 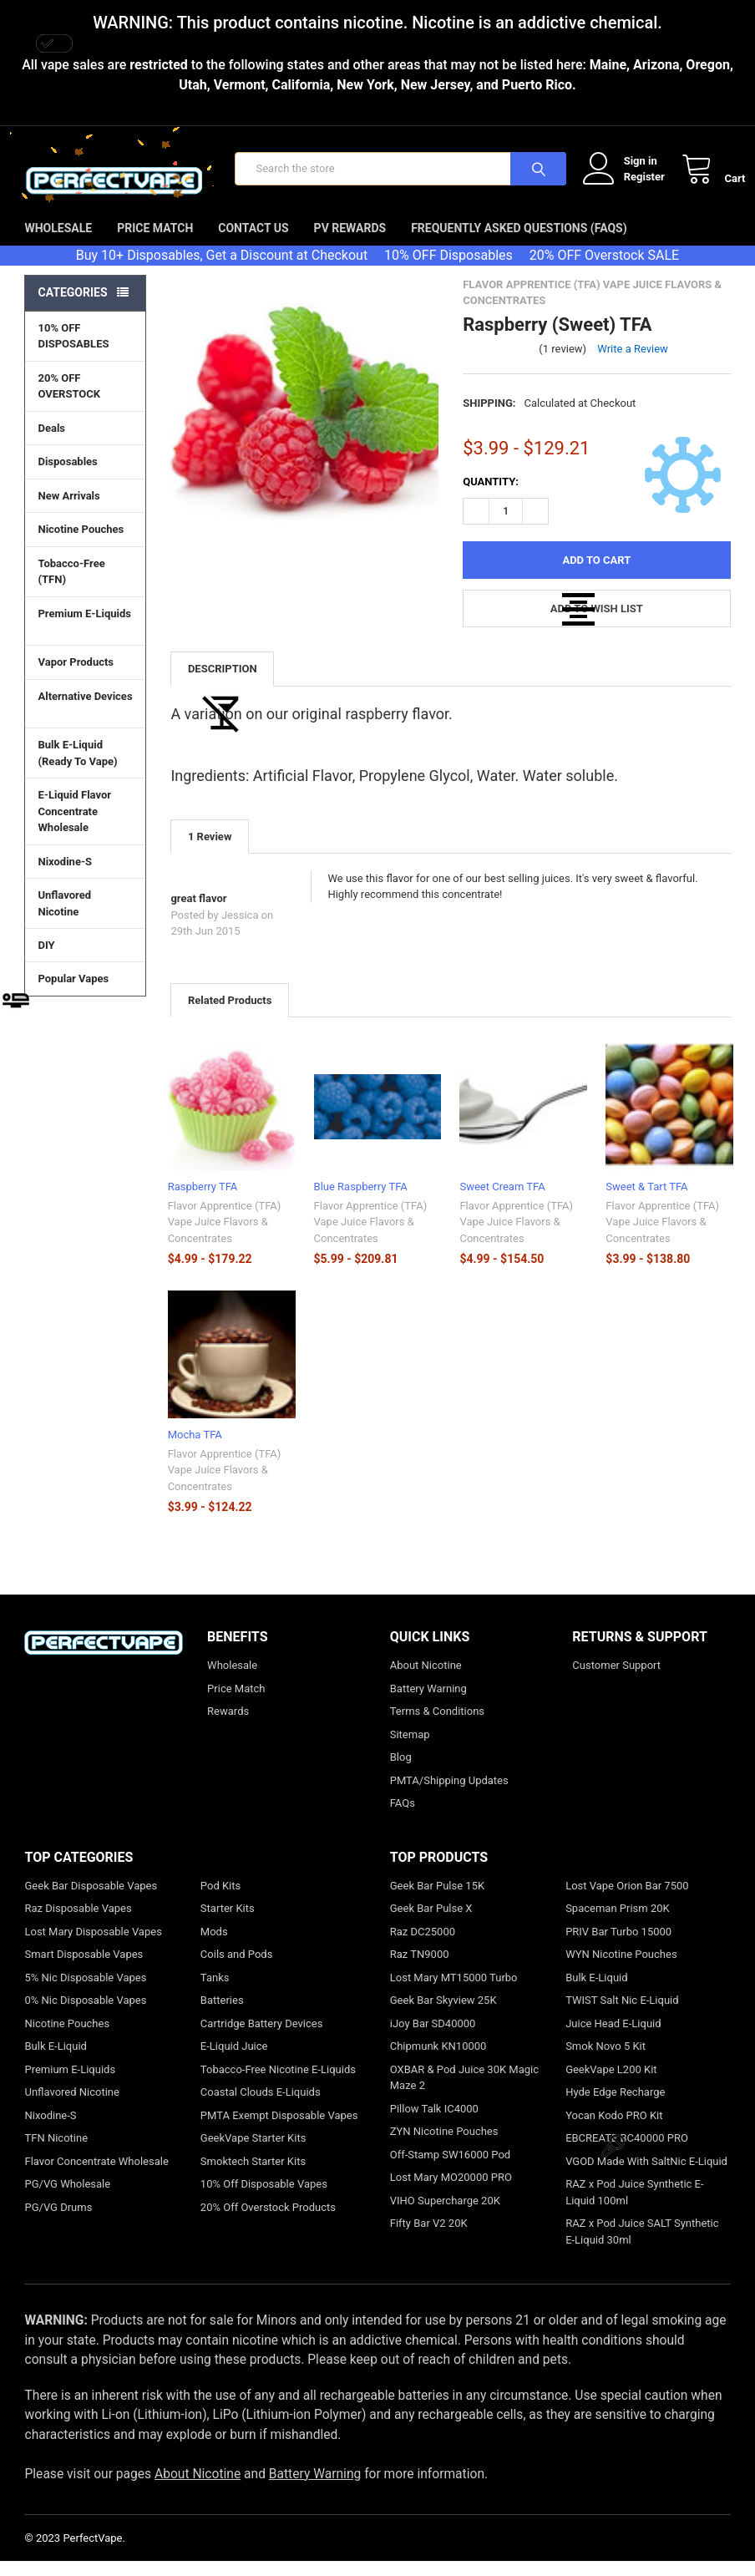 I want to click on select flat bed seat option, so click(x=16, y=1000).